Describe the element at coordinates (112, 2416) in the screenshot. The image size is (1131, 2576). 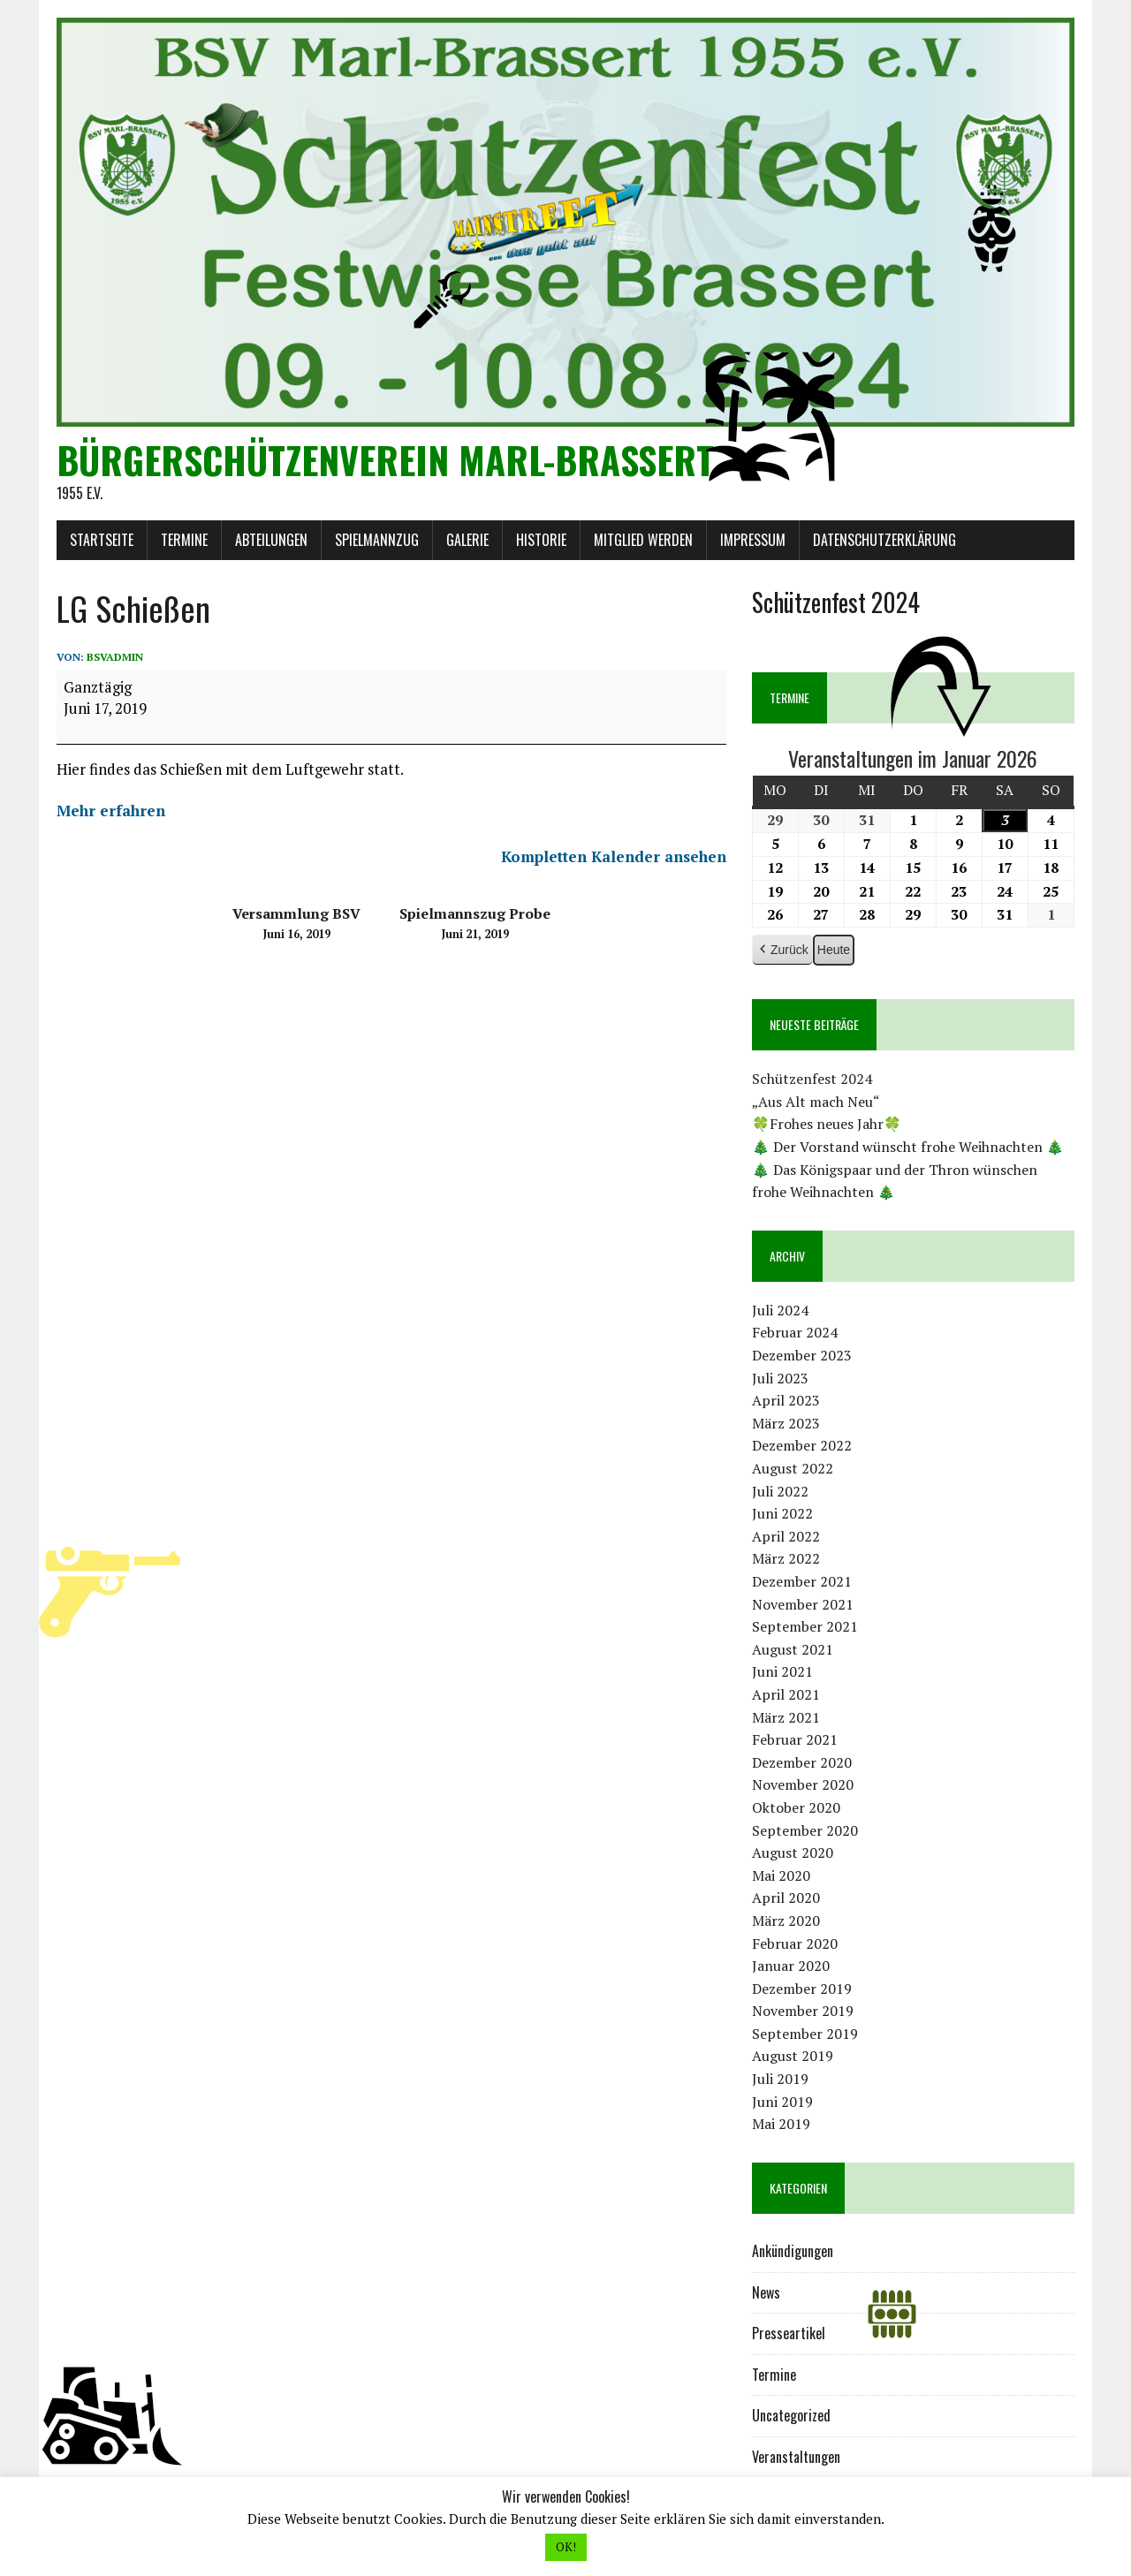
I see `construction or demolition in progress` at that location.